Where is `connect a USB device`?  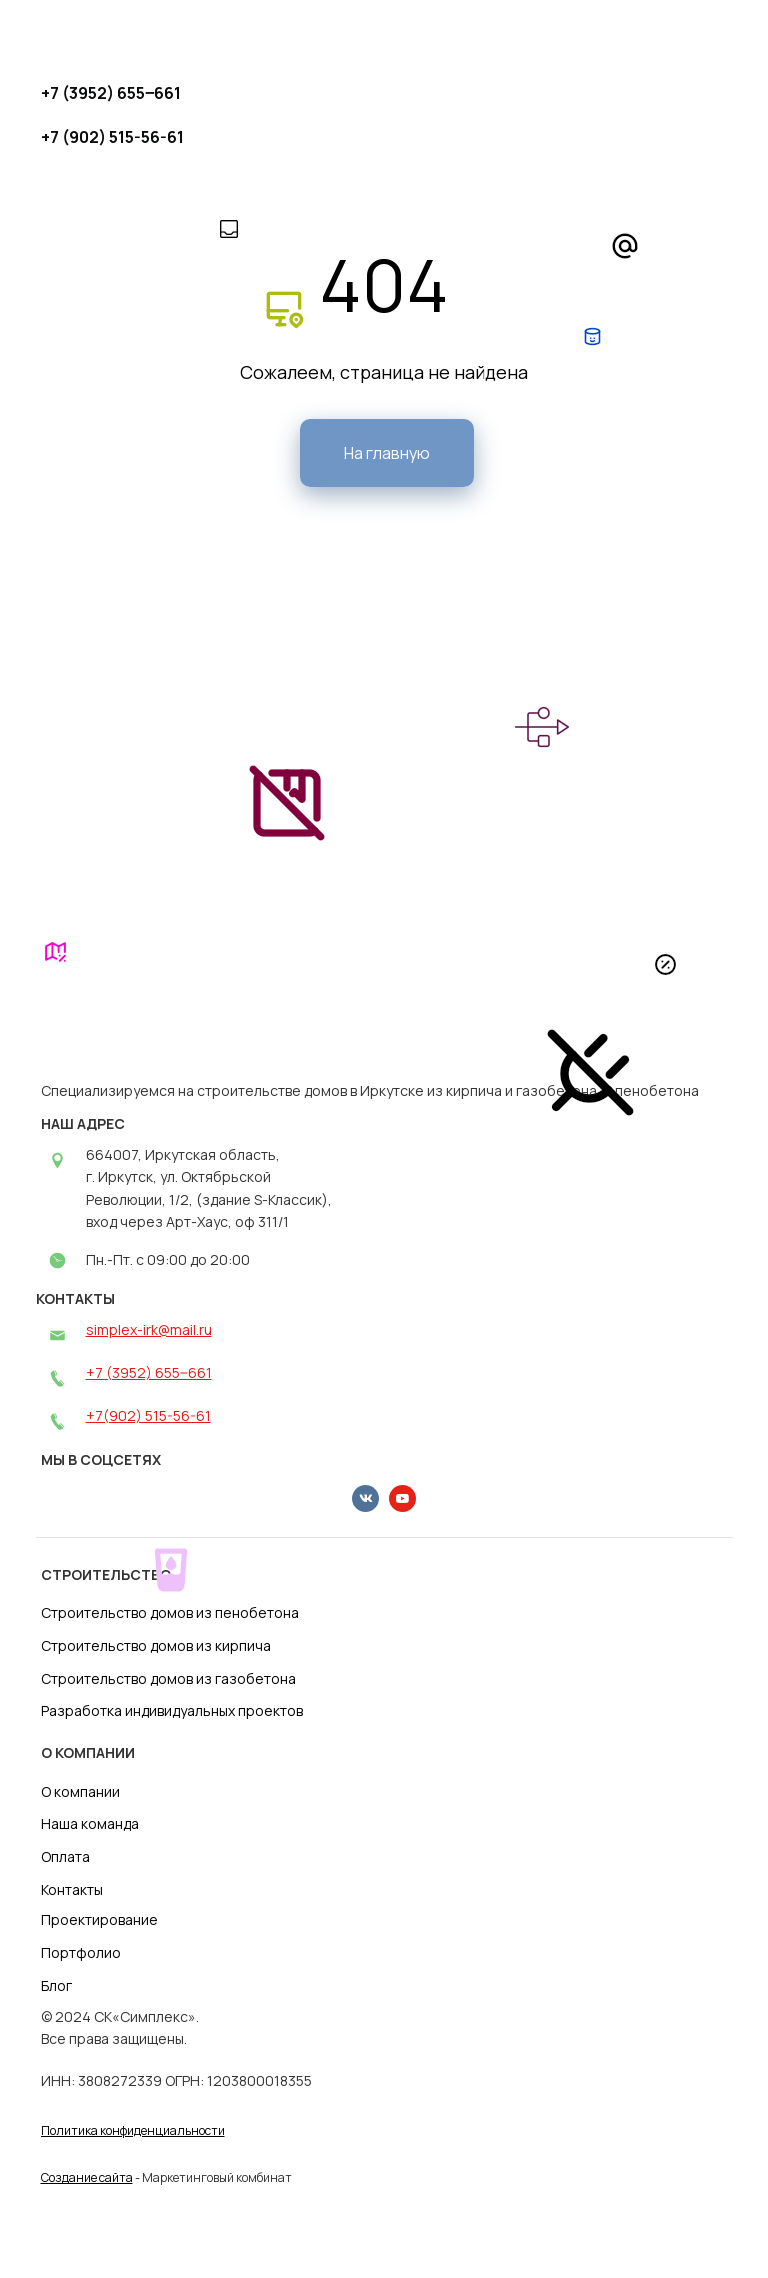 connect a USB device is located at coordinates (542, 727).